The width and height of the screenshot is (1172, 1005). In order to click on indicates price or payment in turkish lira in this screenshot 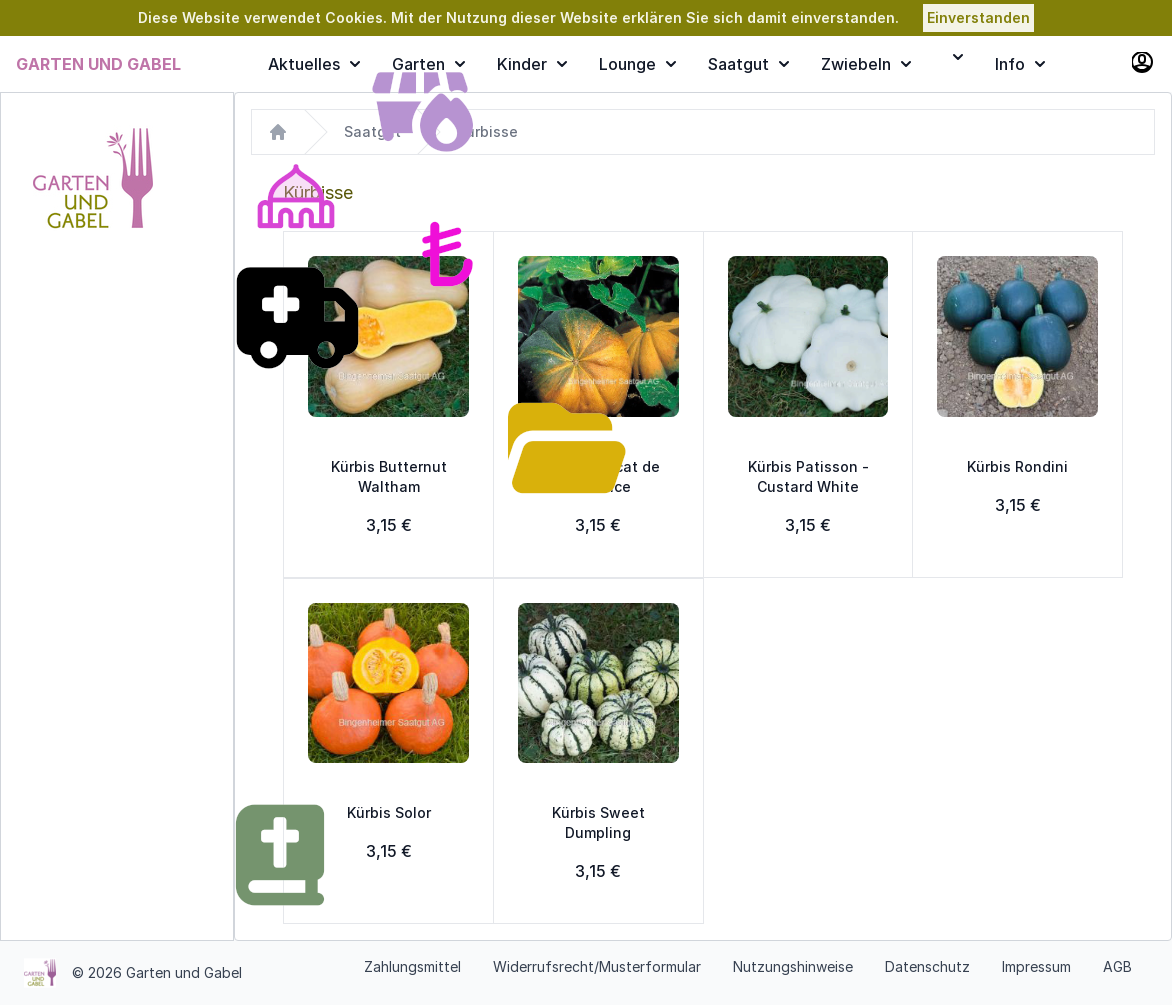, I will do `click(444, 254)`.